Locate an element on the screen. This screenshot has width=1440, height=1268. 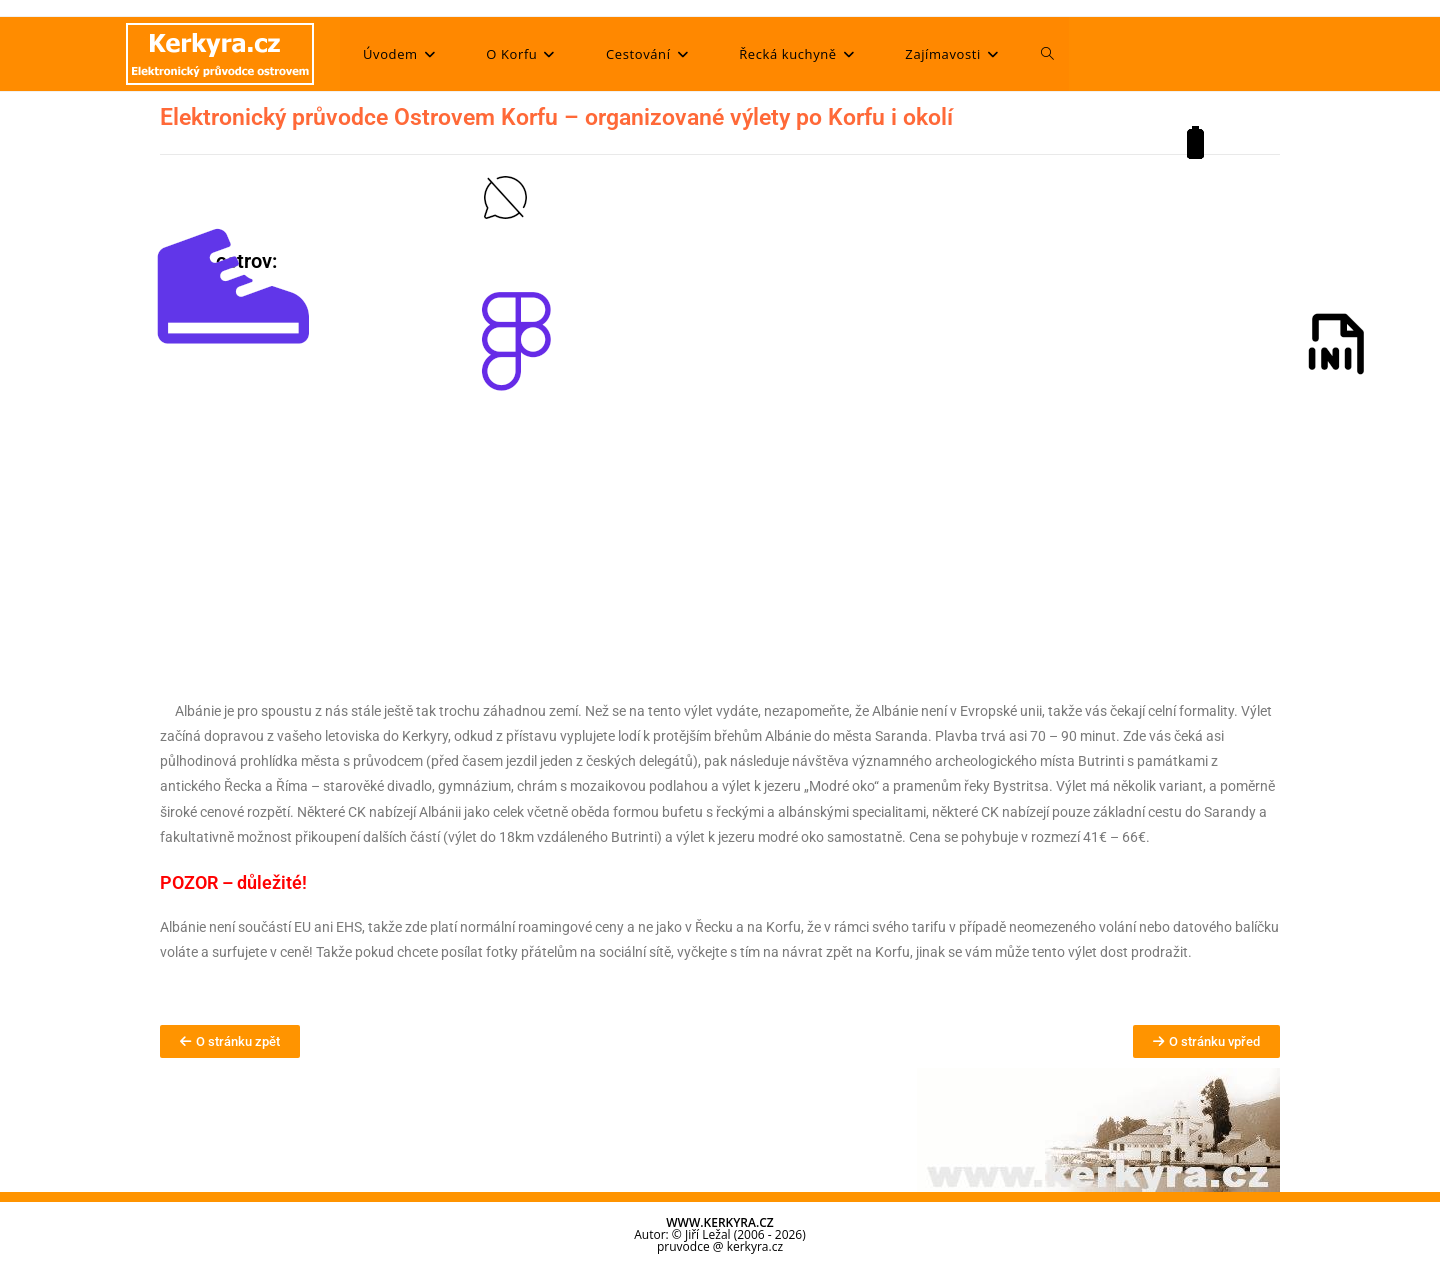
open or view an INI configuration file is located at coordinates (1338, 344).